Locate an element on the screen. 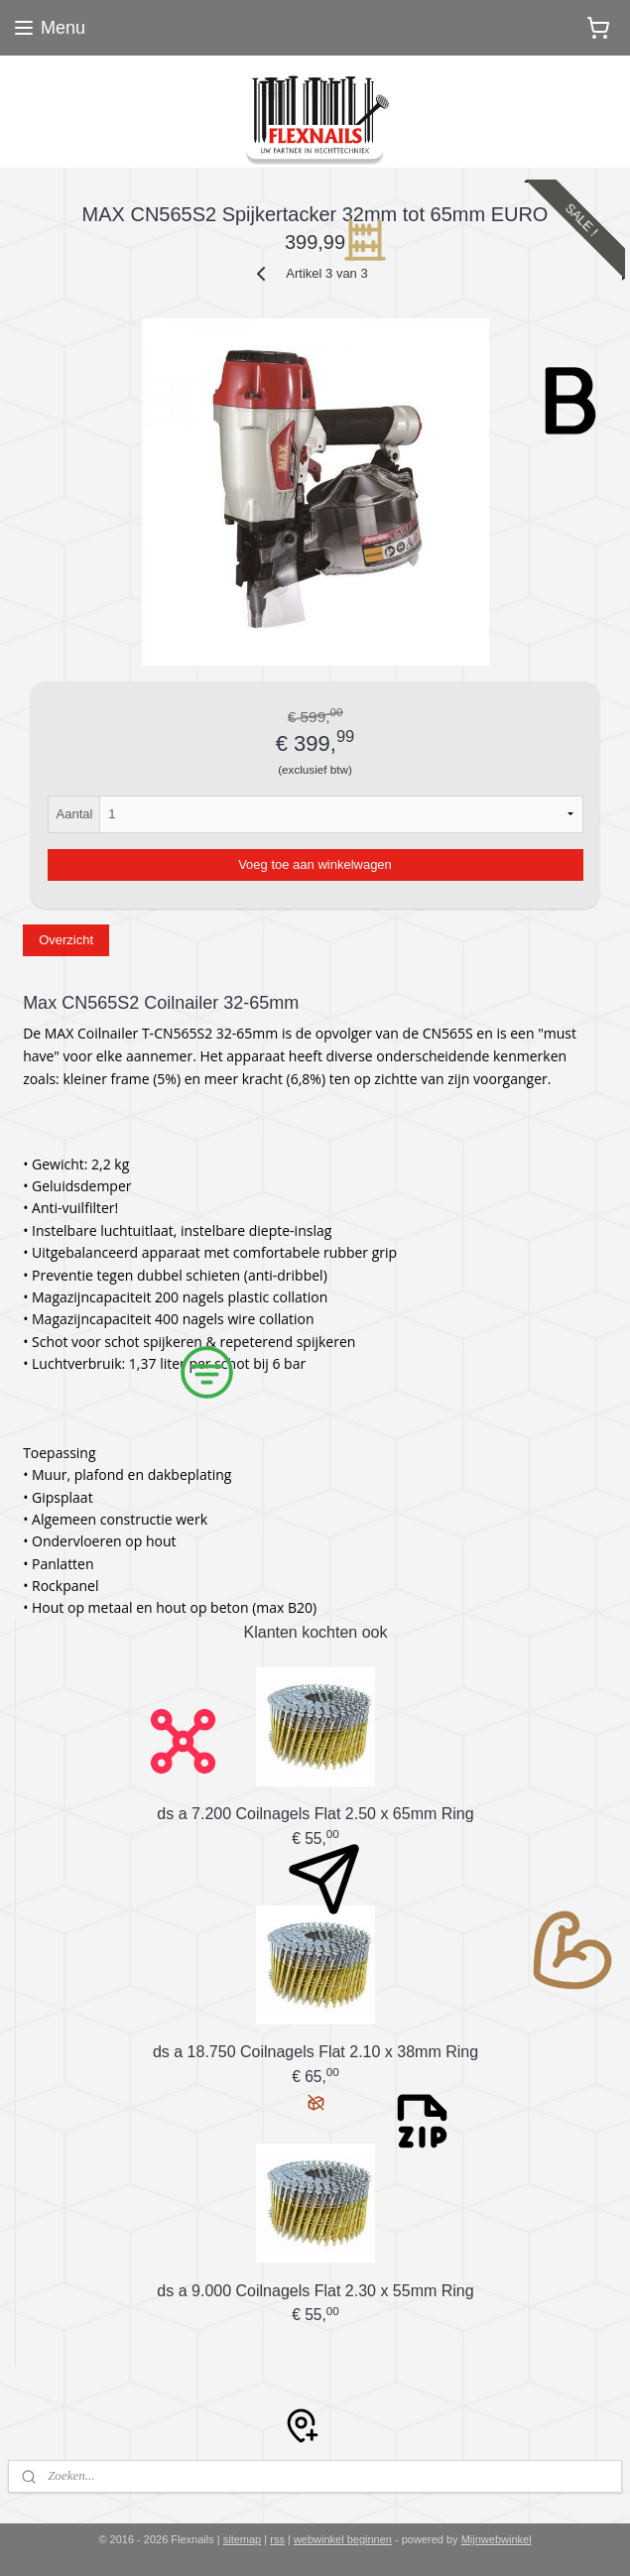 The image size is (630, 2576). access calculator or counting tool is located at coordinates (365, 240).